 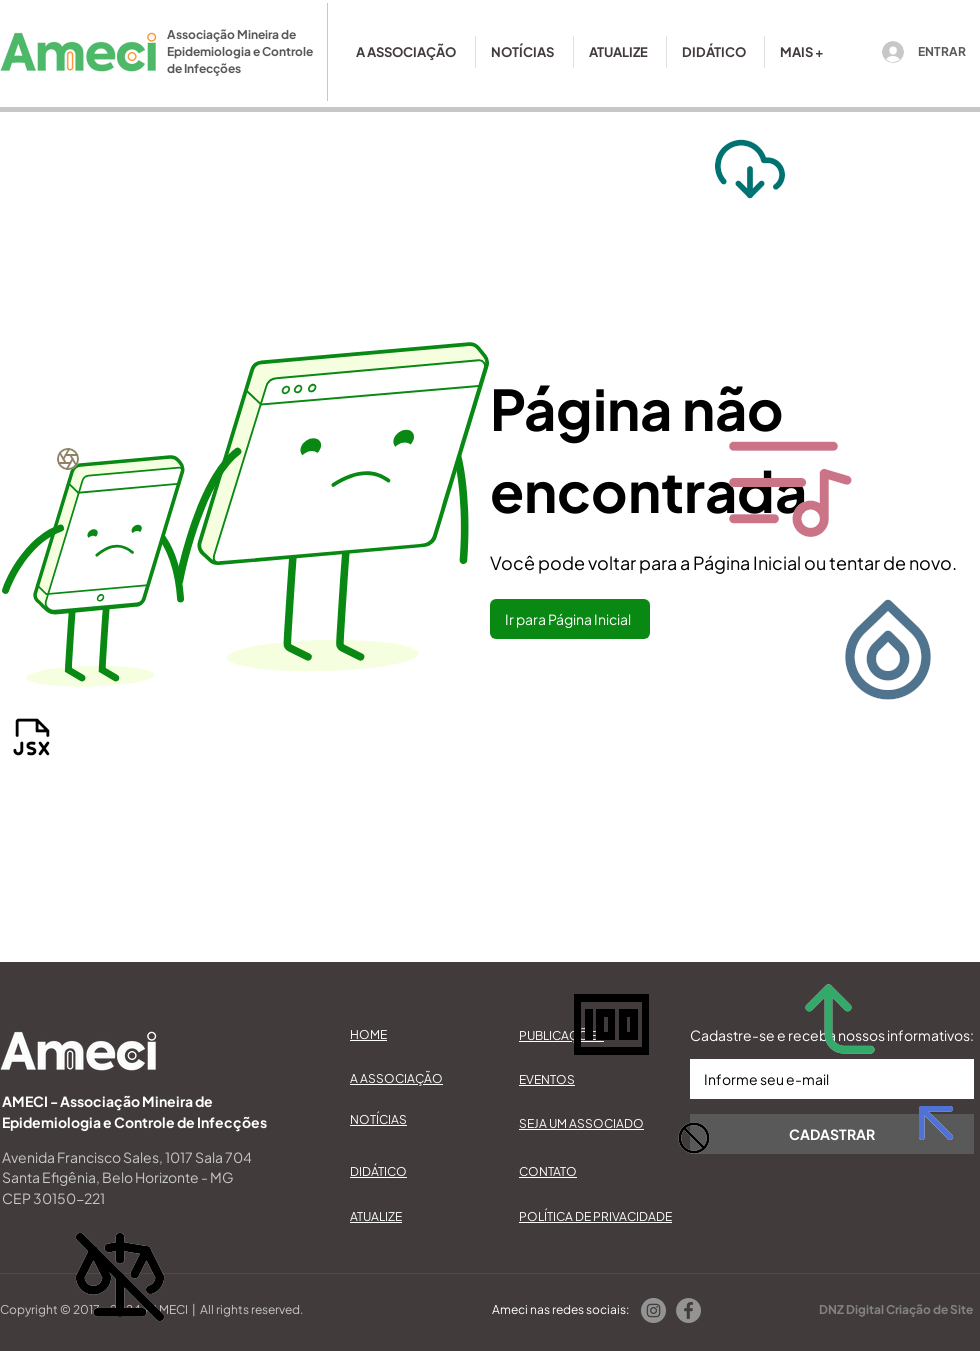 I want to click on go back and up in navigation, so click(x=840, y=1019).